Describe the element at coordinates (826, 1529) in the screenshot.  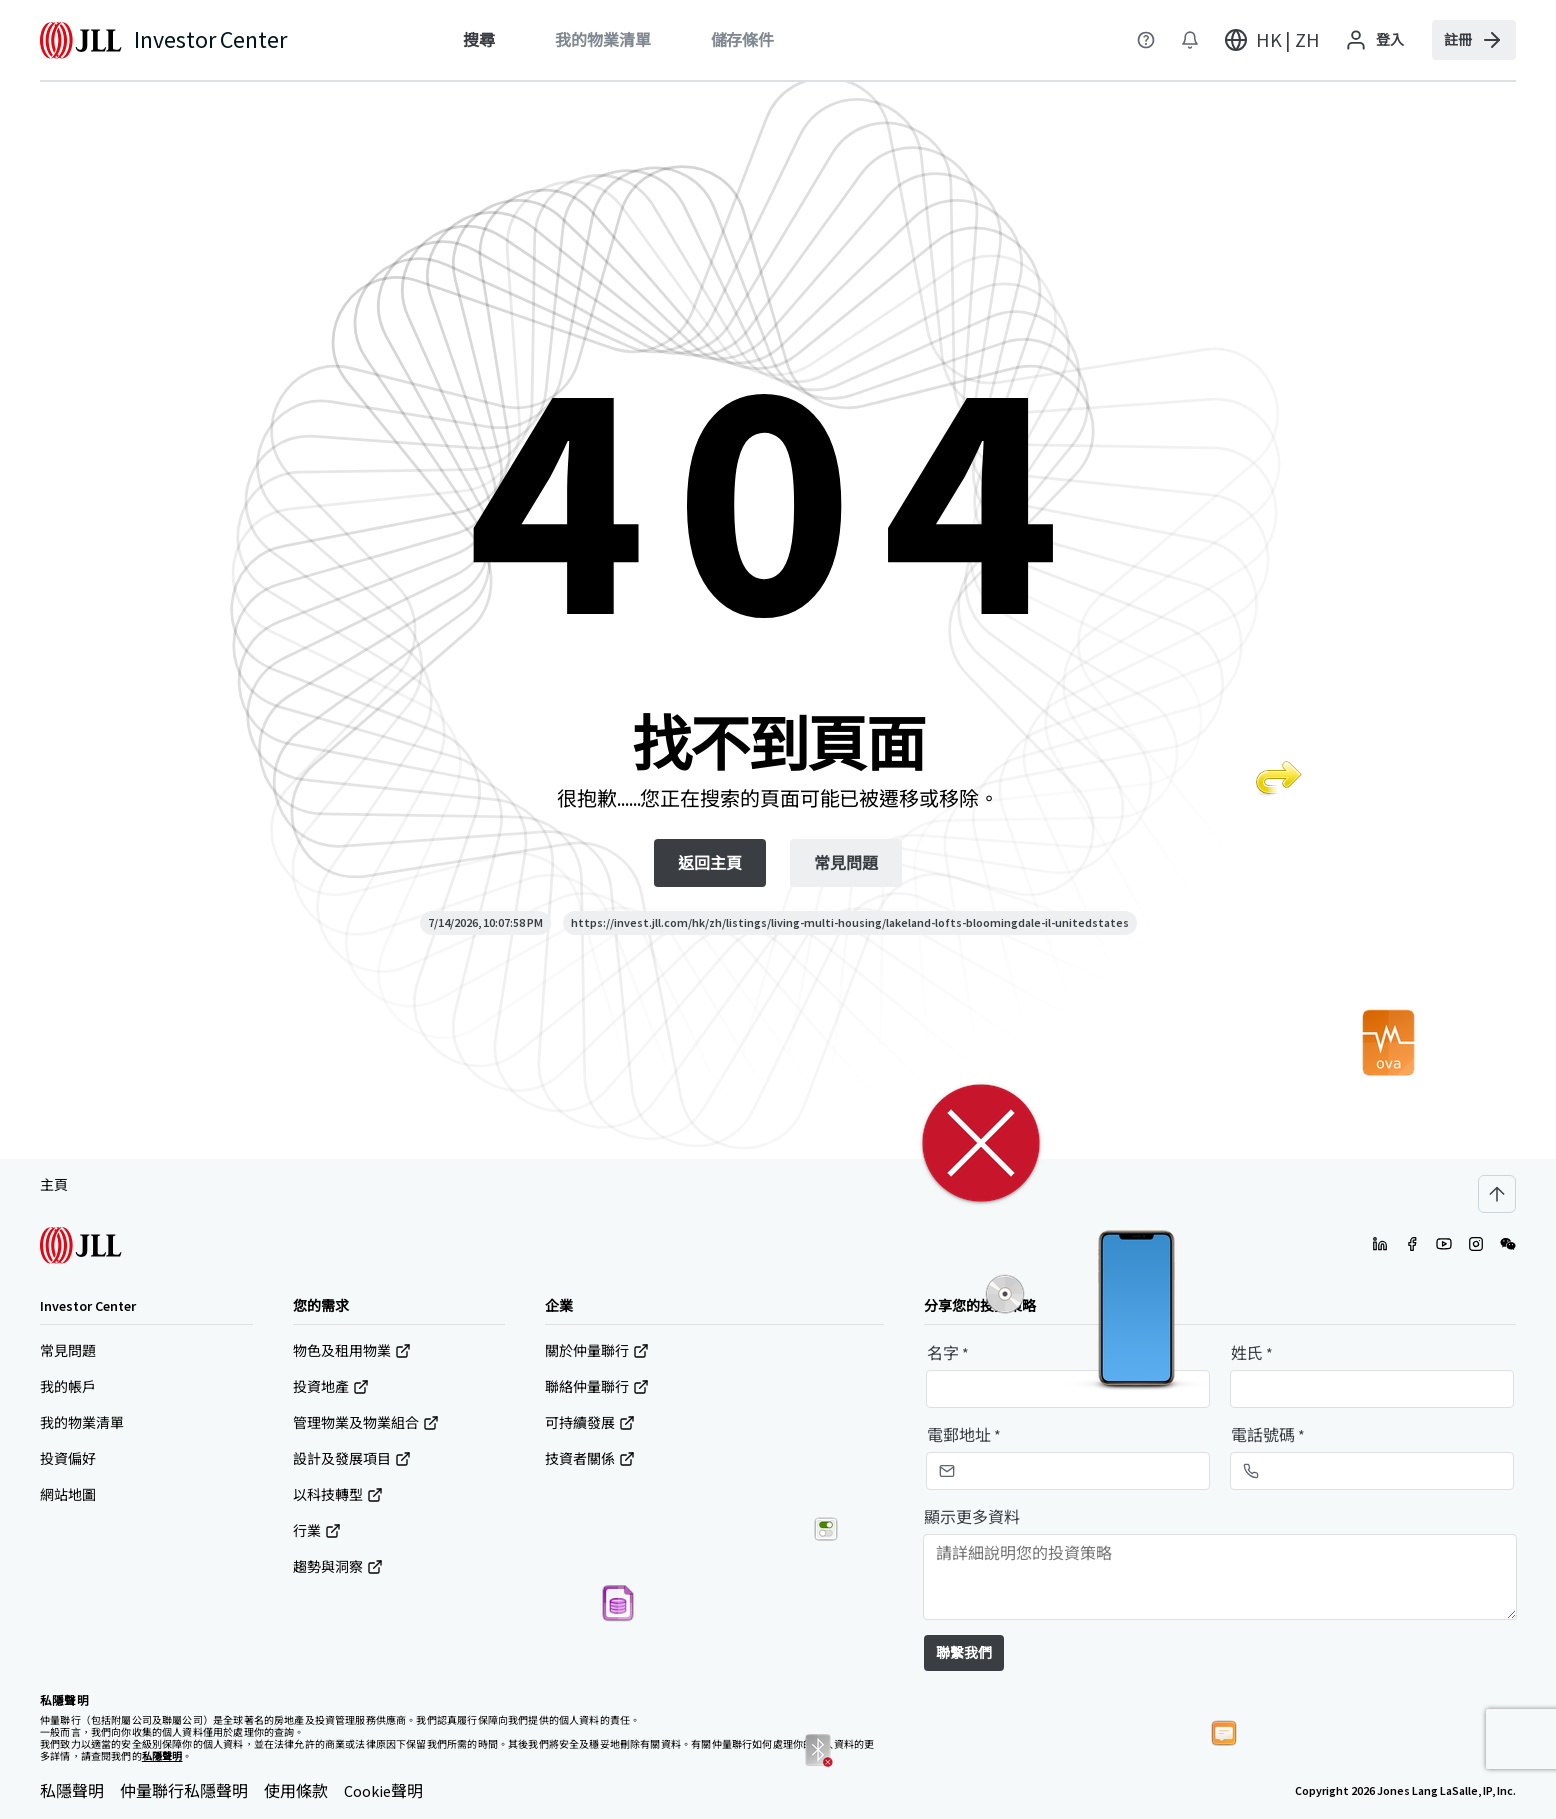
I see `open gnome tweaks to customize system settings` at that location.